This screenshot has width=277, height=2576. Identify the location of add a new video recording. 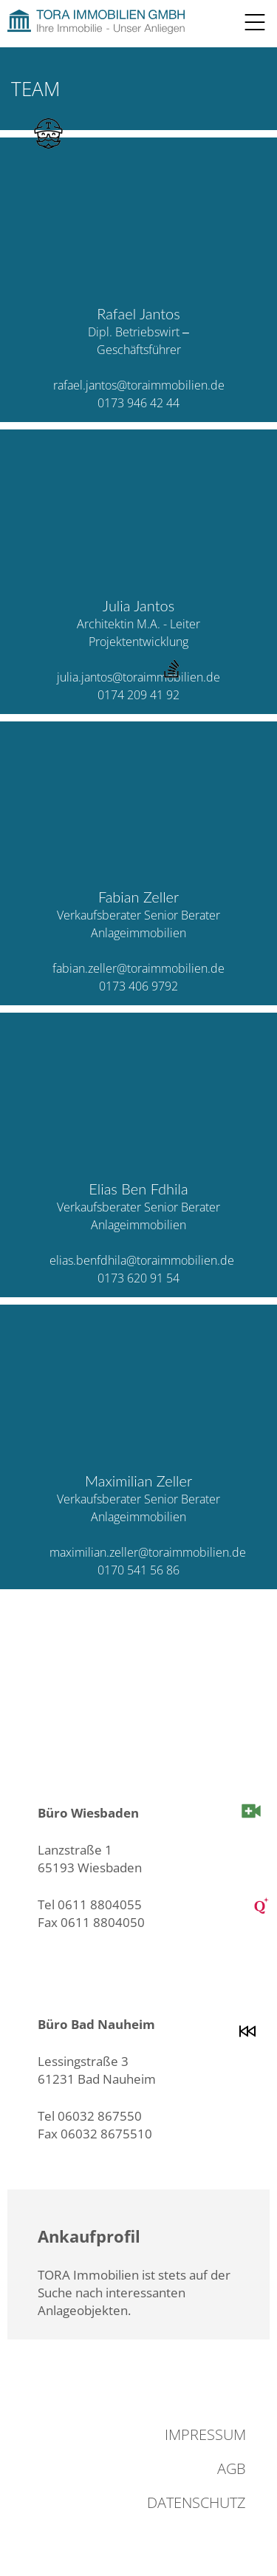
(251, 1811).